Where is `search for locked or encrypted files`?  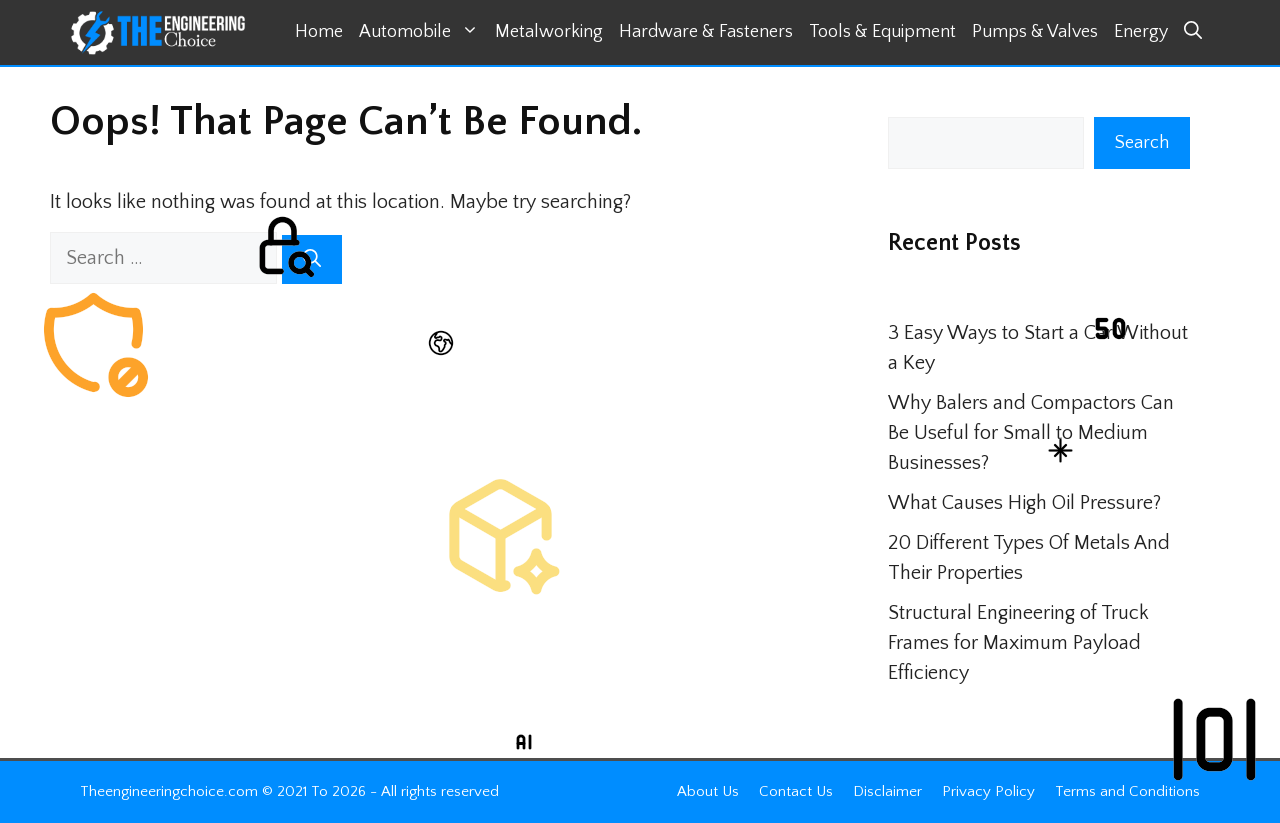 search for locked or encrypted files is located at coordinates (282, 245).